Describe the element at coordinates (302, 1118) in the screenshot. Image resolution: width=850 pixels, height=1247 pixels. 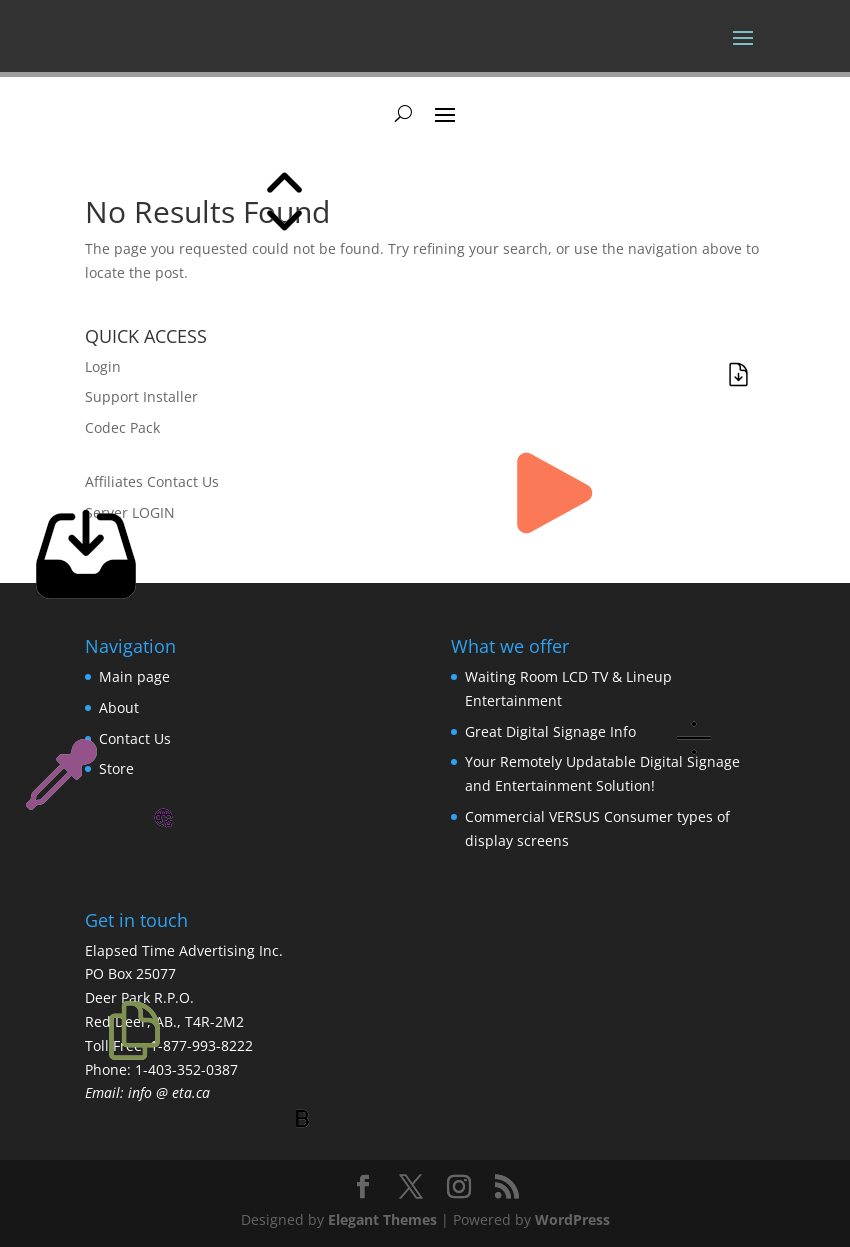
I see `apply bold formatting to selected text` at that location.